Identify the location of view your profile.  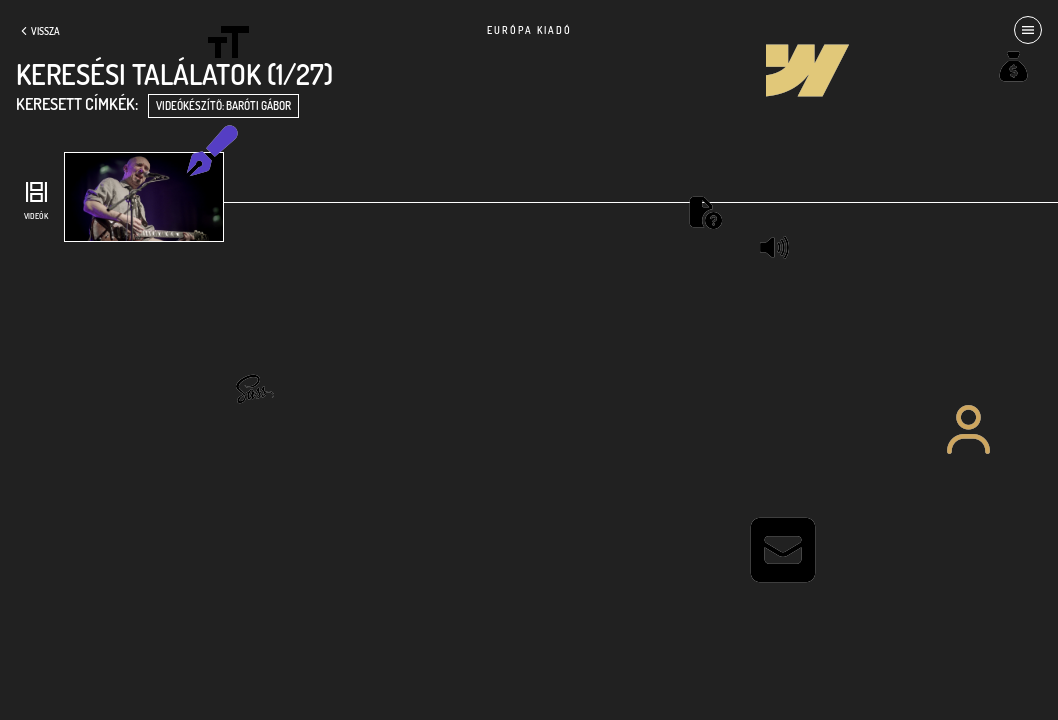
(968, 429).